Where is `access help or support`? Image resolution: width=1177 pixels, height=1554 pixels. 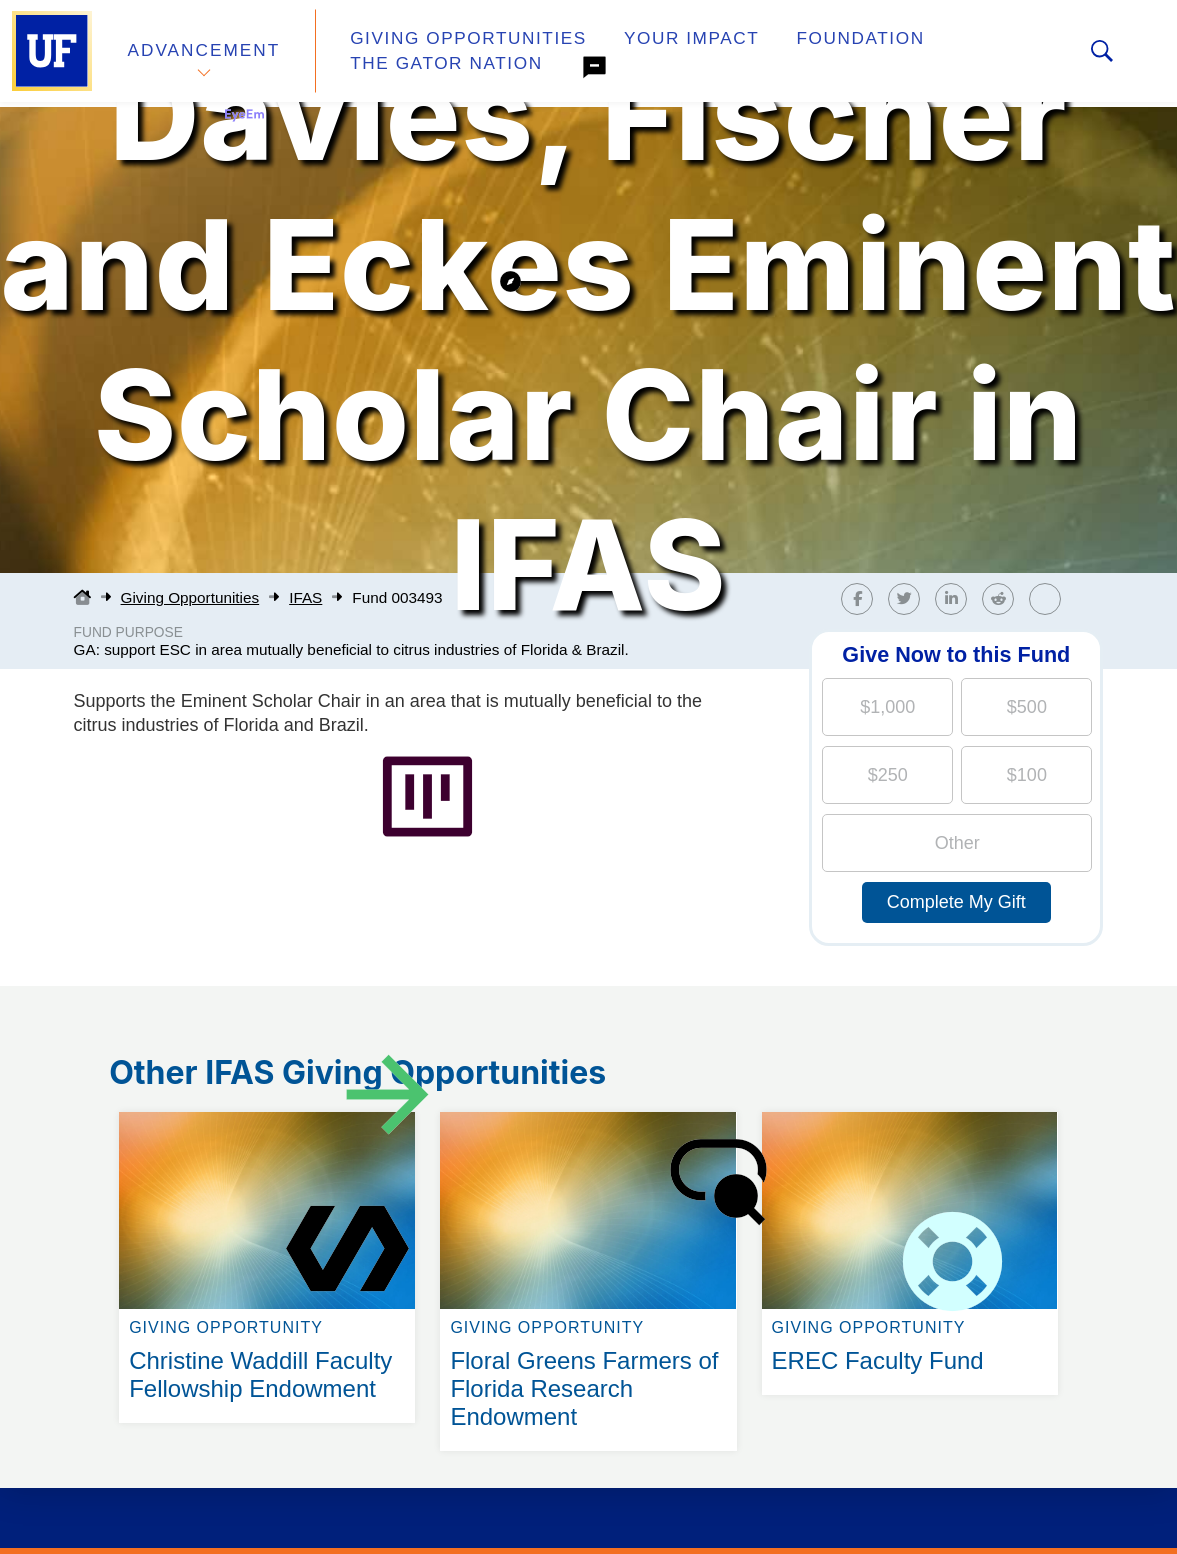
access help or support is located at coordinates (952, 1261).